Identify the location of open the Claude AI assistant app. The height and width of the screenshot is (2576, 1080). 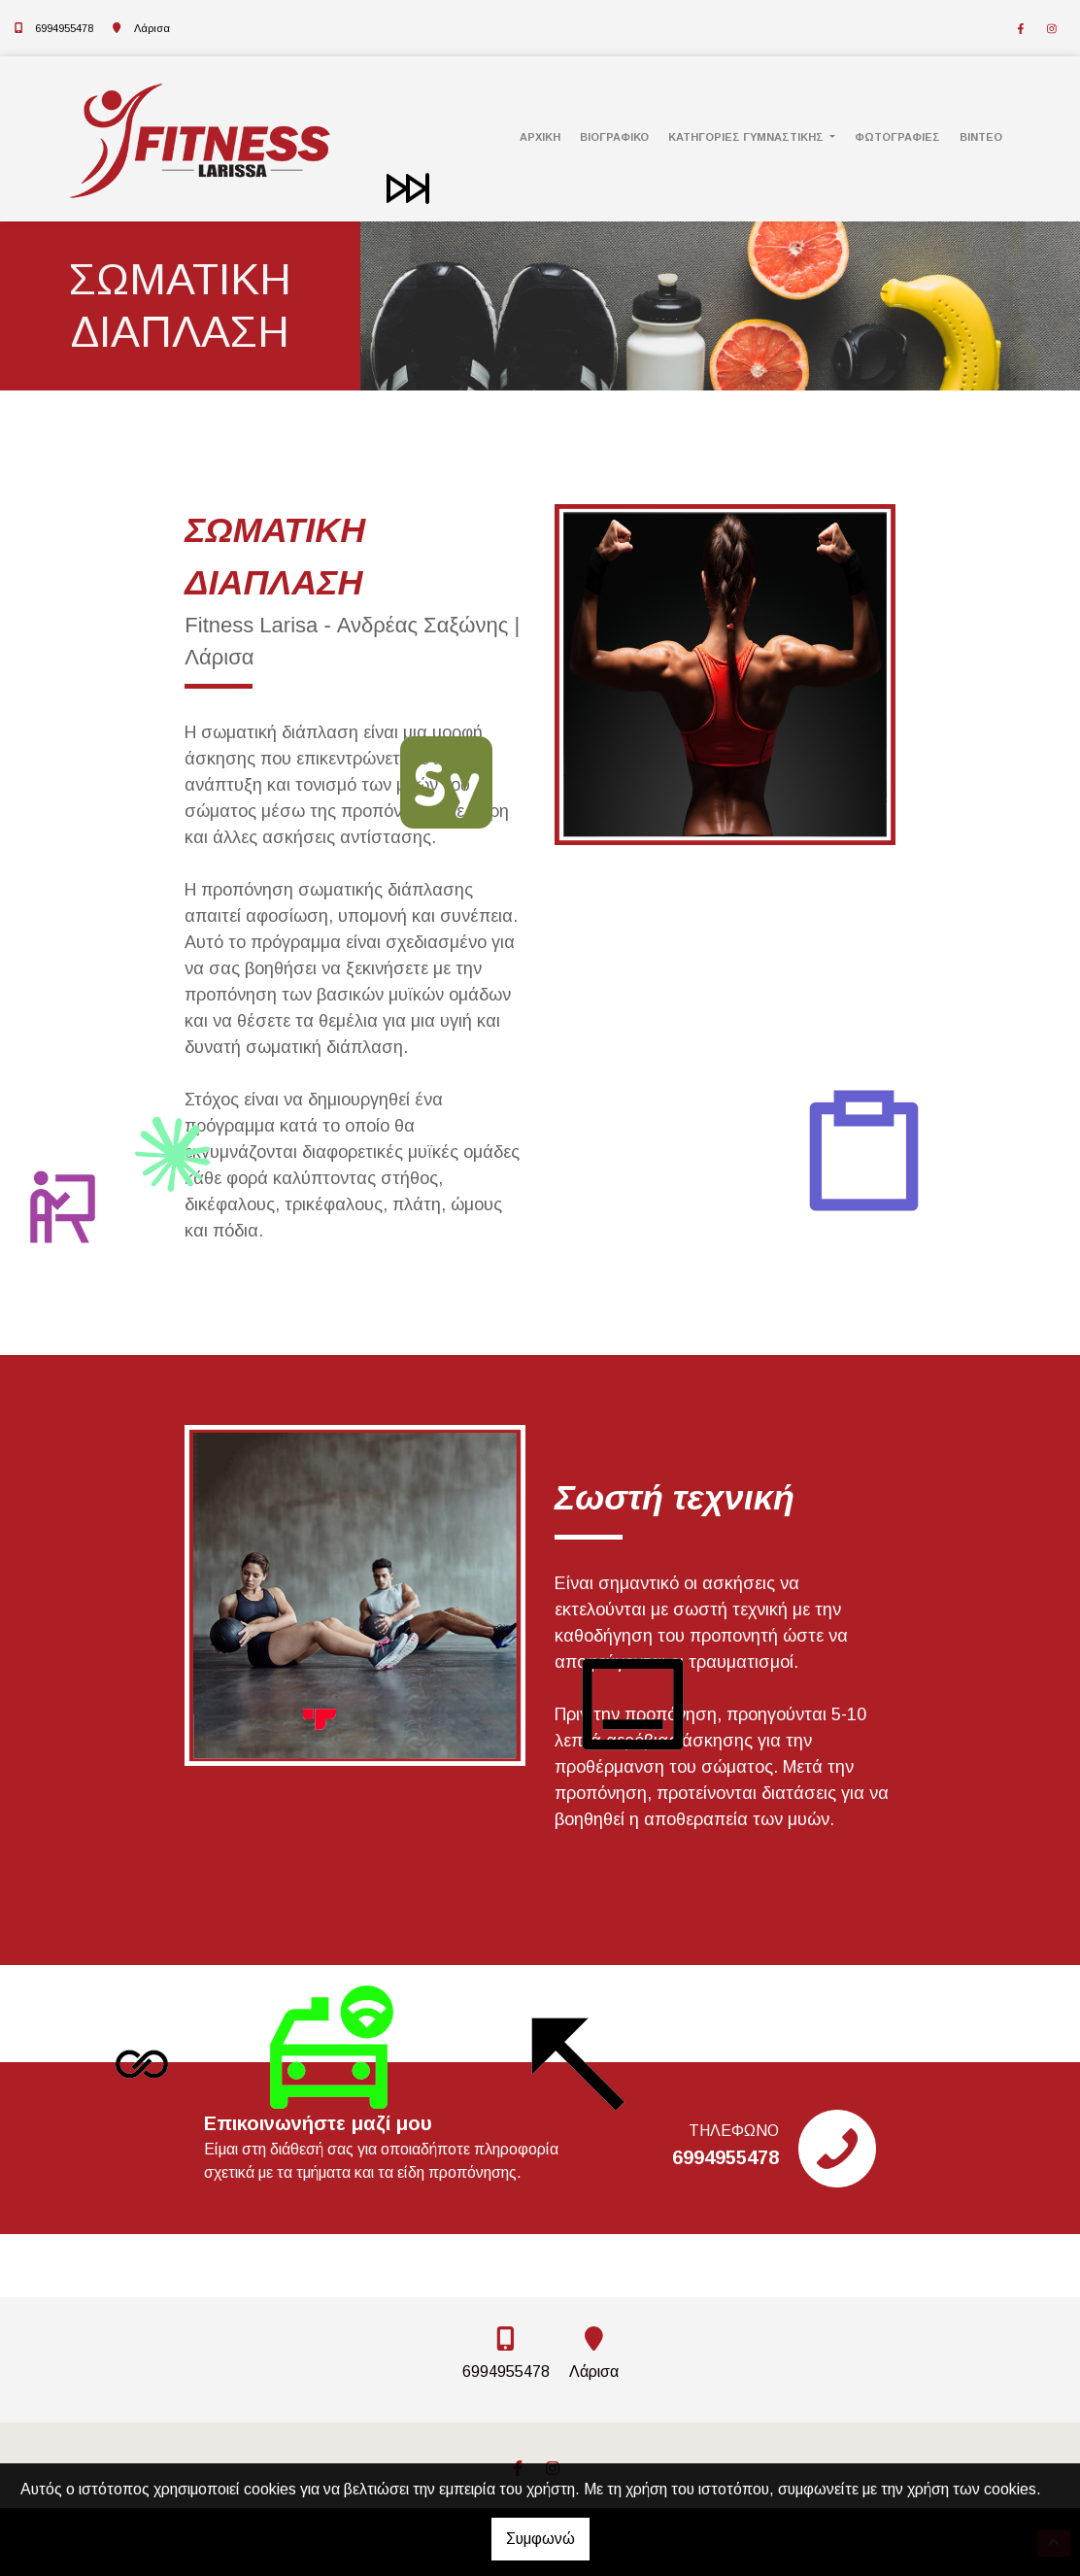
(172, 1154).